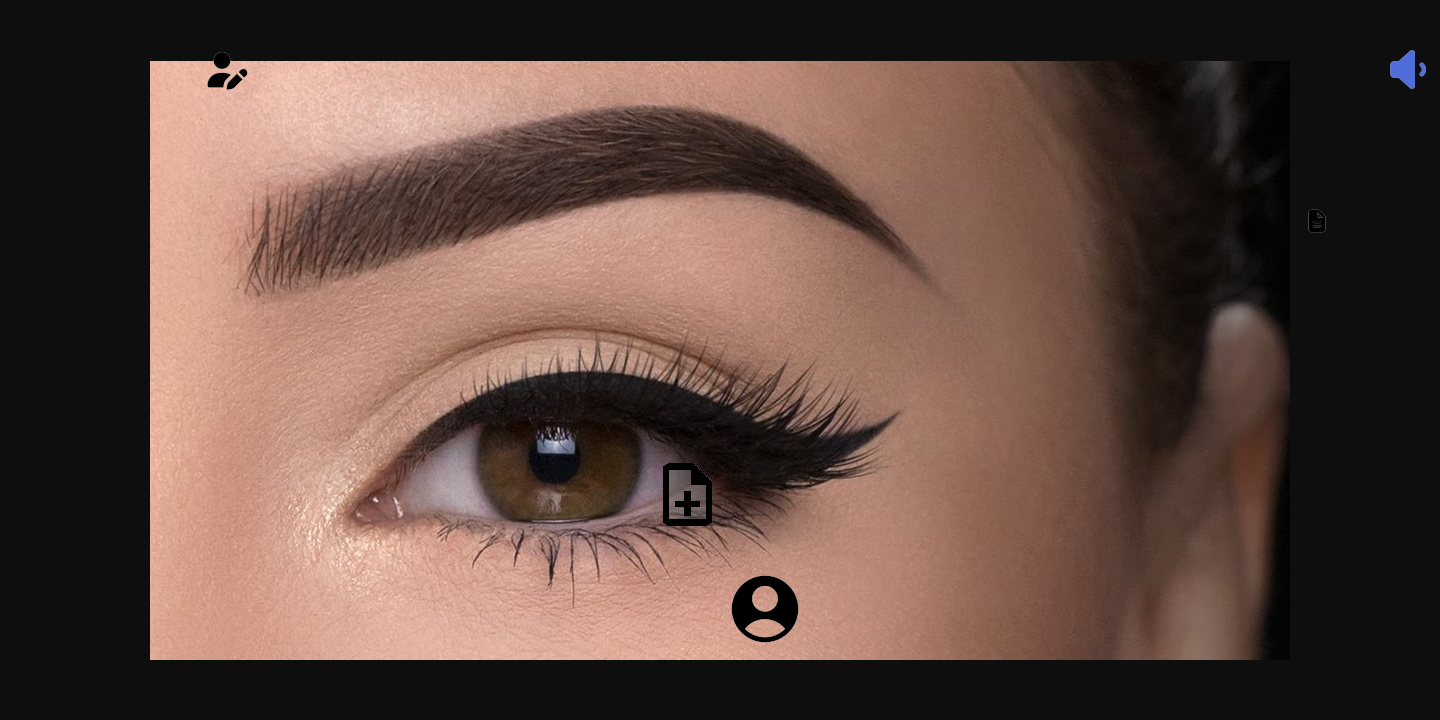 The height and width of the screenshot is (720, 1440). I want to click on view your profile, so click(765, 609).